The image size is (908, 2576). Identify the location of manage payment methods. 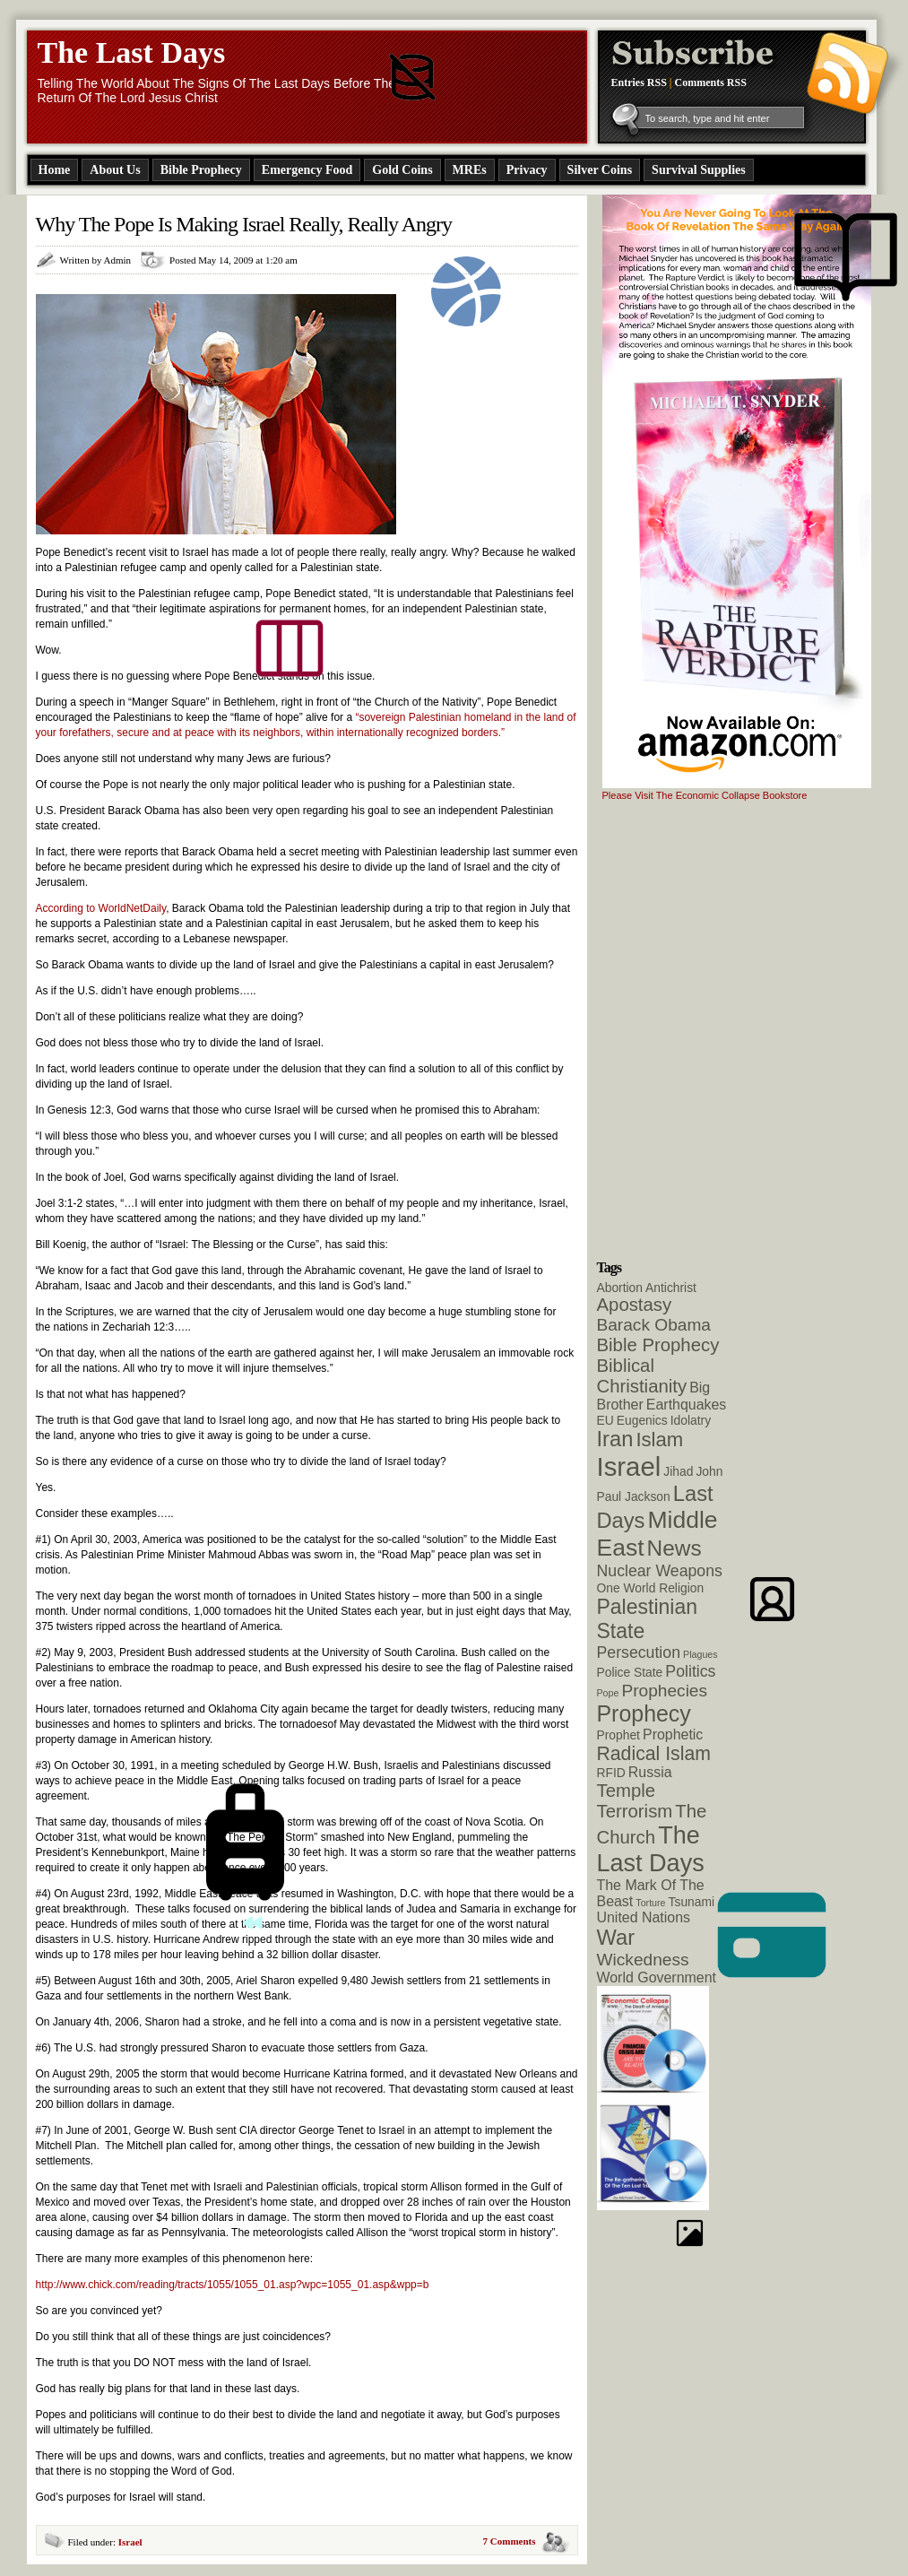
(772, 1935).